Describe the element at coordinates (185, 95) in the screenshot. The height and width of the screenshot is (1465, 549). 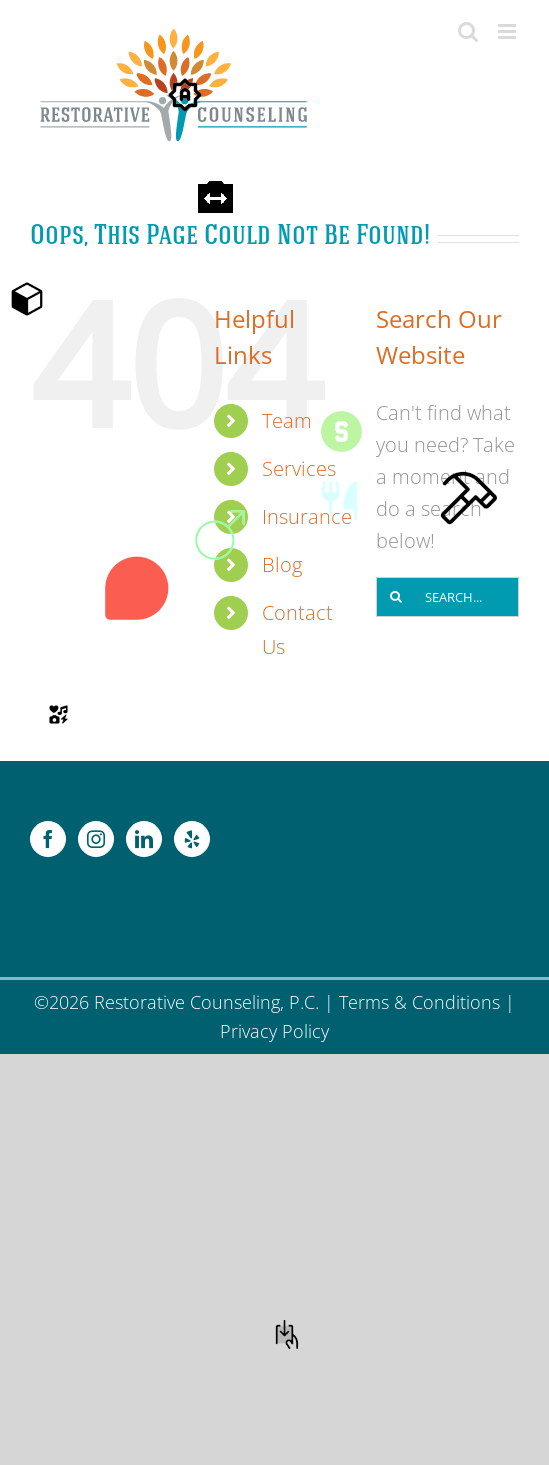
I see `enable automatic brightness adjustment` at that location.